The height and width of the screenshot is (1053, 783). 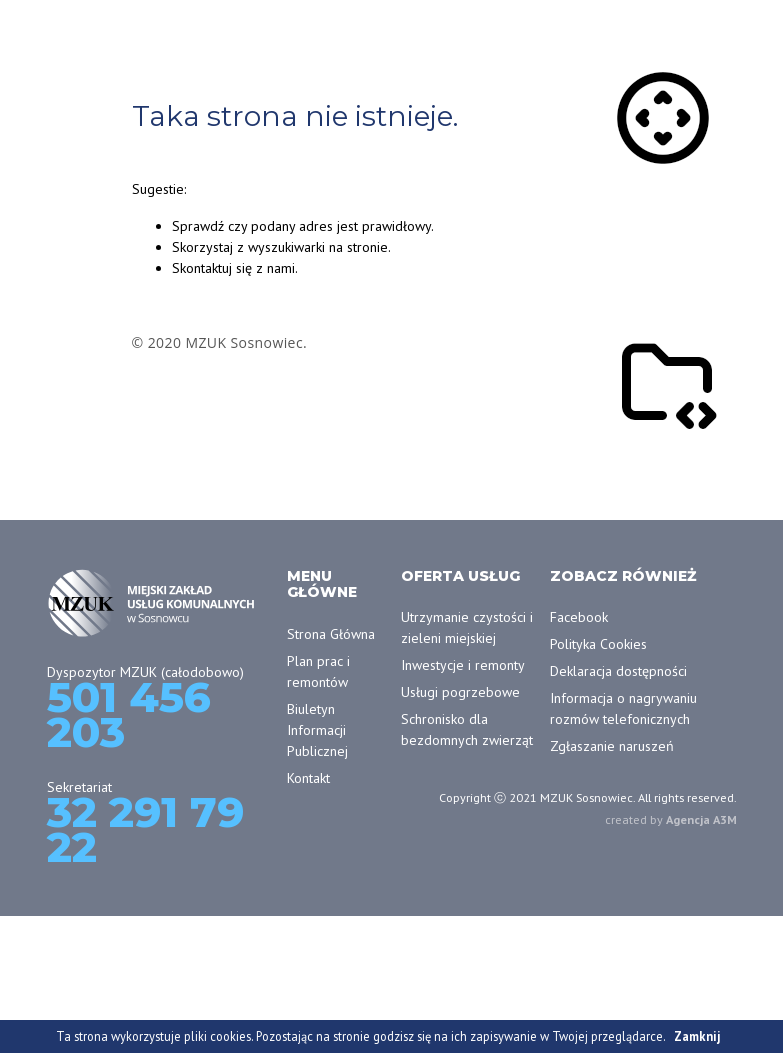 What do you see at coordinates (667, 384) in the screenshot?
I see `open code projects folder` at bounding box center [667, 384].